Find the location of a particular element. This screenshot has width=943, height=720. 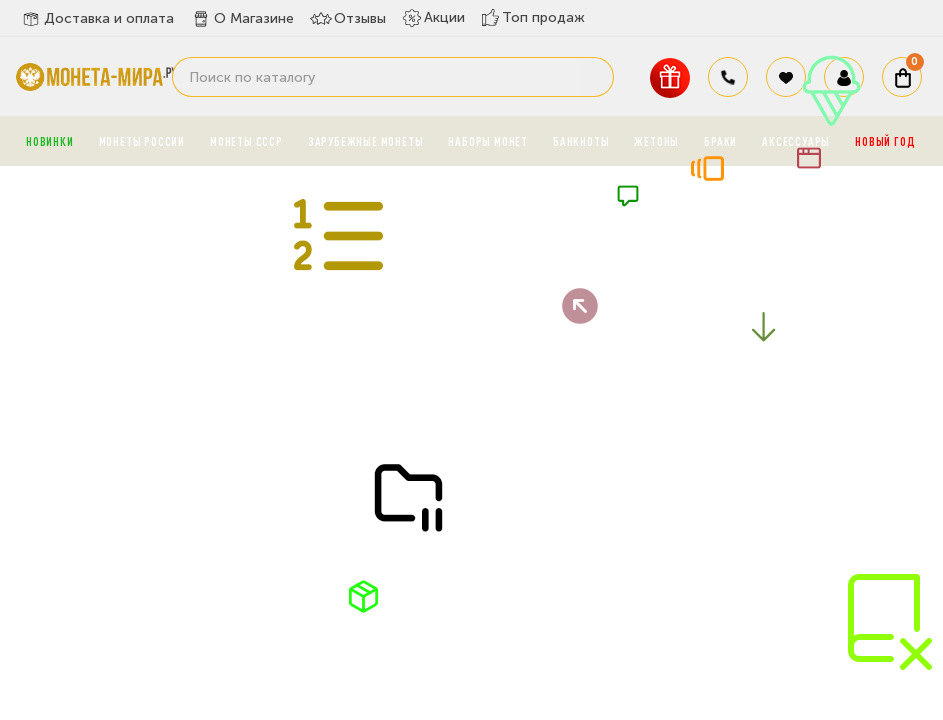

create a numbered list is located at coordinates (341, 234).